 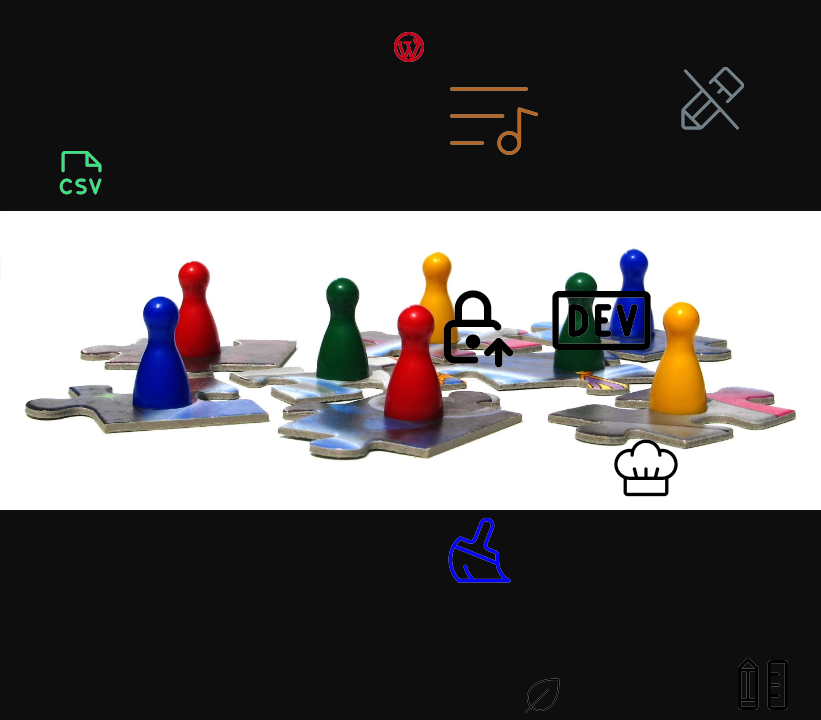 I want to click on open or view a CSV file, so click(x=81, y=174).